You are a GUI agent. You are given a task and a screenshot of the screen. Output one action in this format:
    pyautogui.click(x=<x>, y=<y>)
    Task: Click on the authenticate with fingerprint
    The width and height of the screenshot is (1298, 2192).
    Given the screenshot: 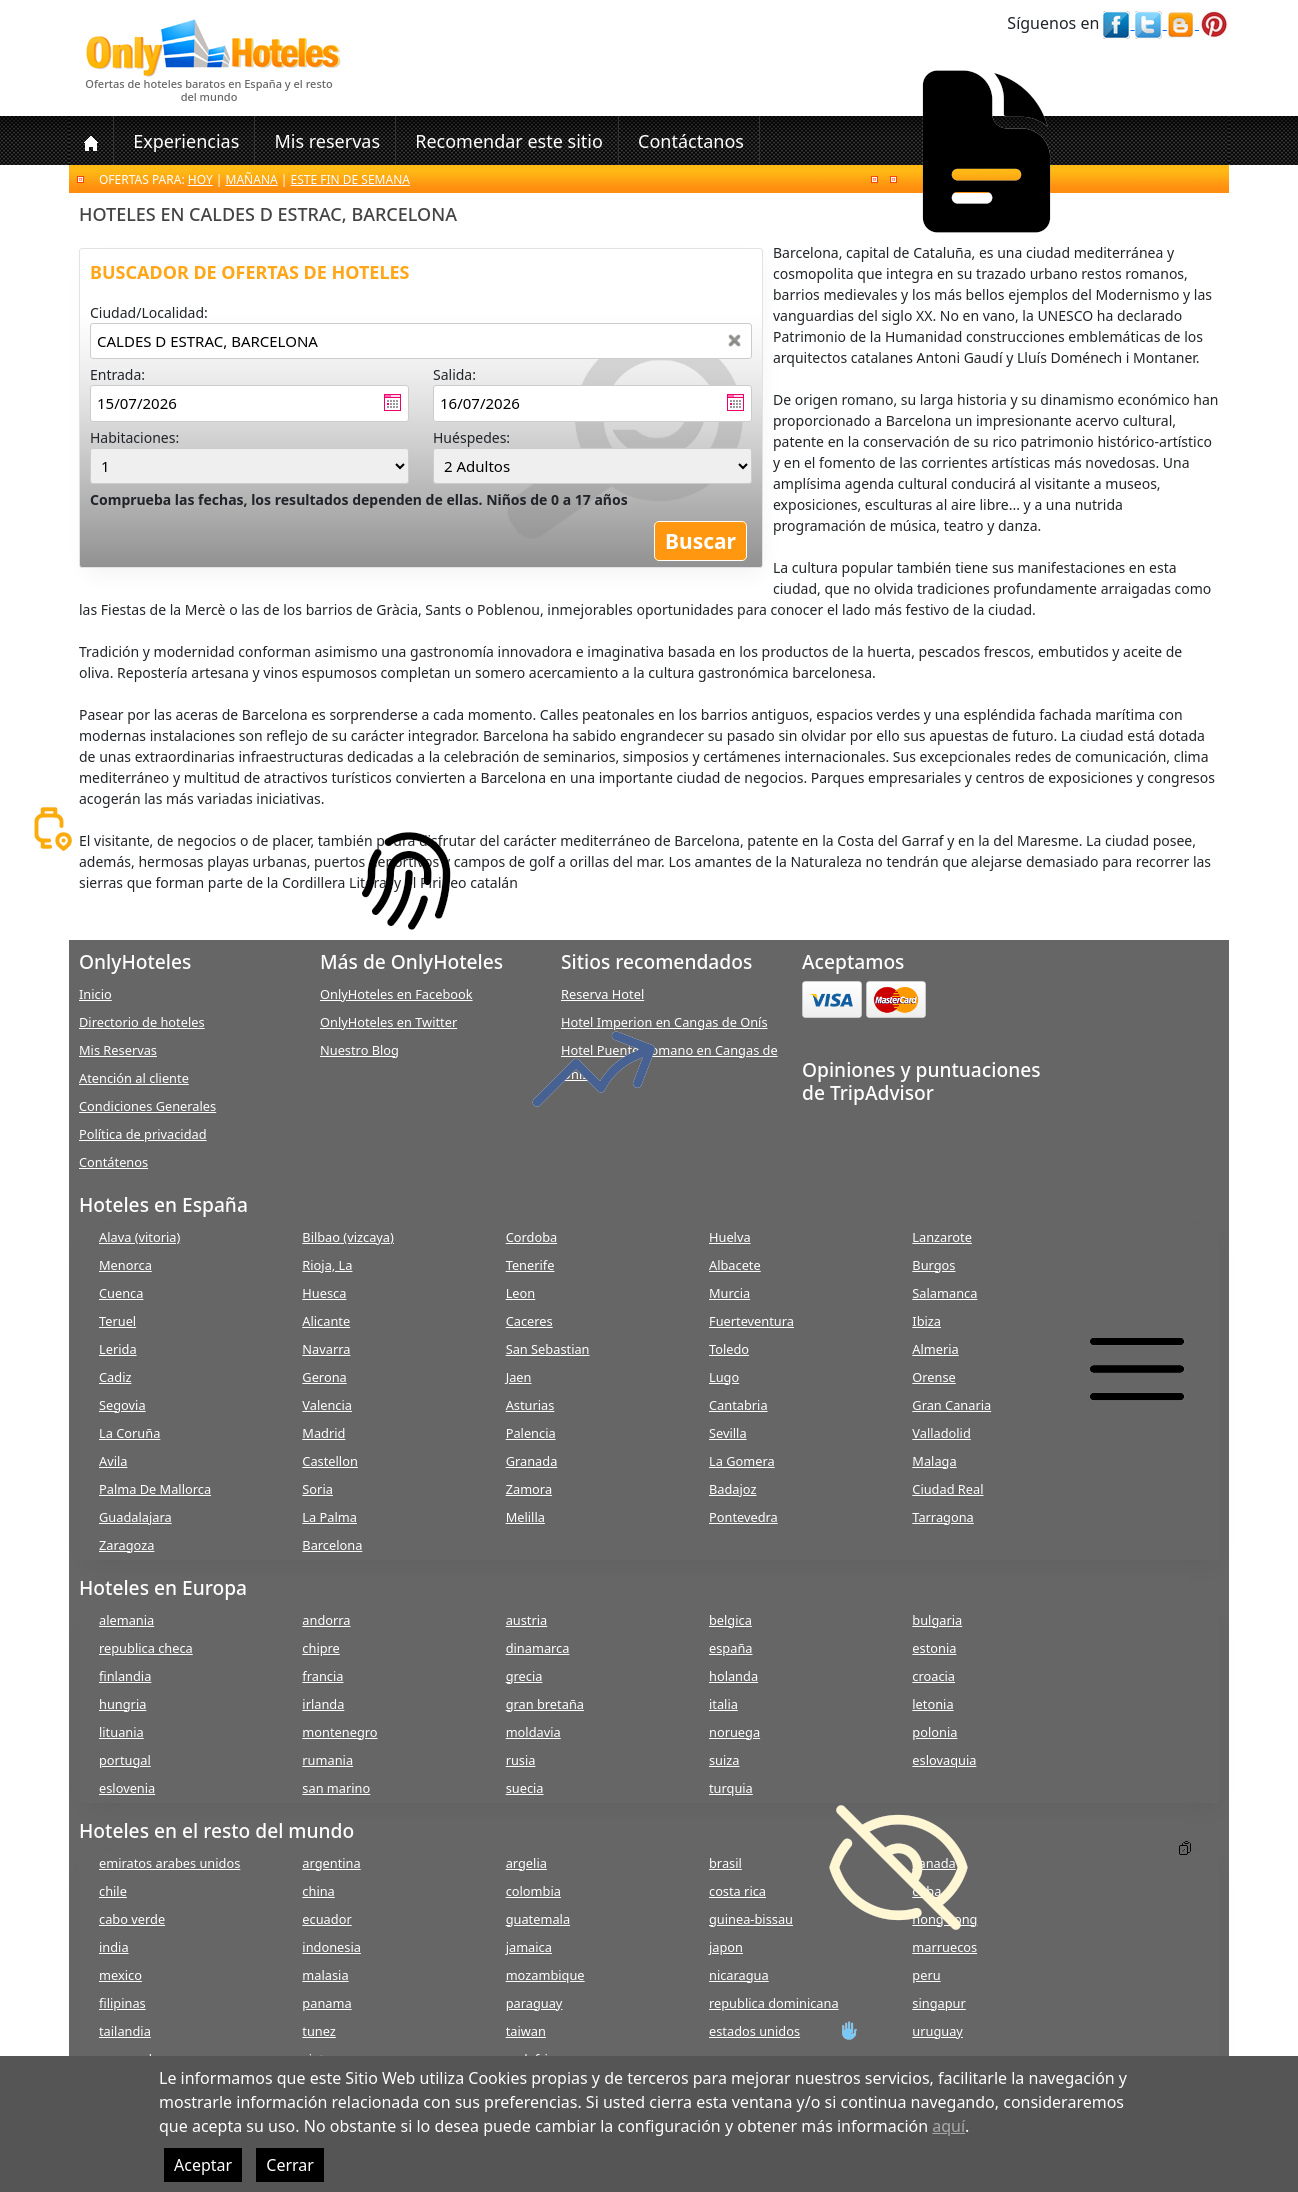 What is the action you would take?
    pyautogui.click(x=409, y=881)
    